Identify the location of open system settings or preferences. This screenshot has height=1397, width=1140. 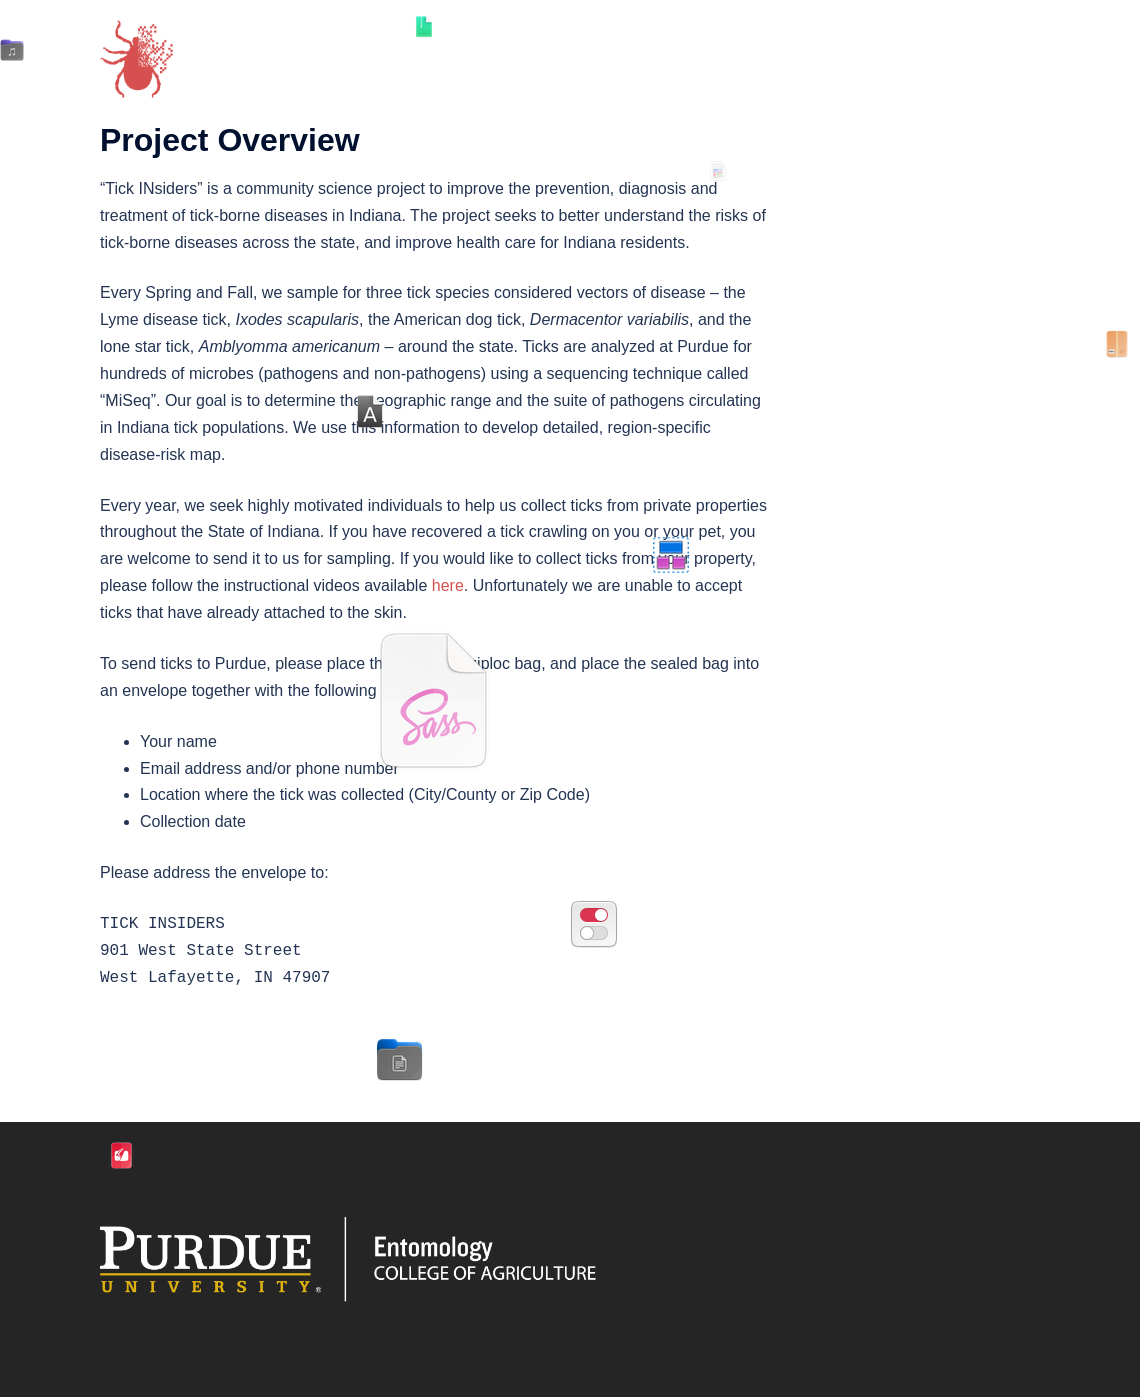
(594, 924).